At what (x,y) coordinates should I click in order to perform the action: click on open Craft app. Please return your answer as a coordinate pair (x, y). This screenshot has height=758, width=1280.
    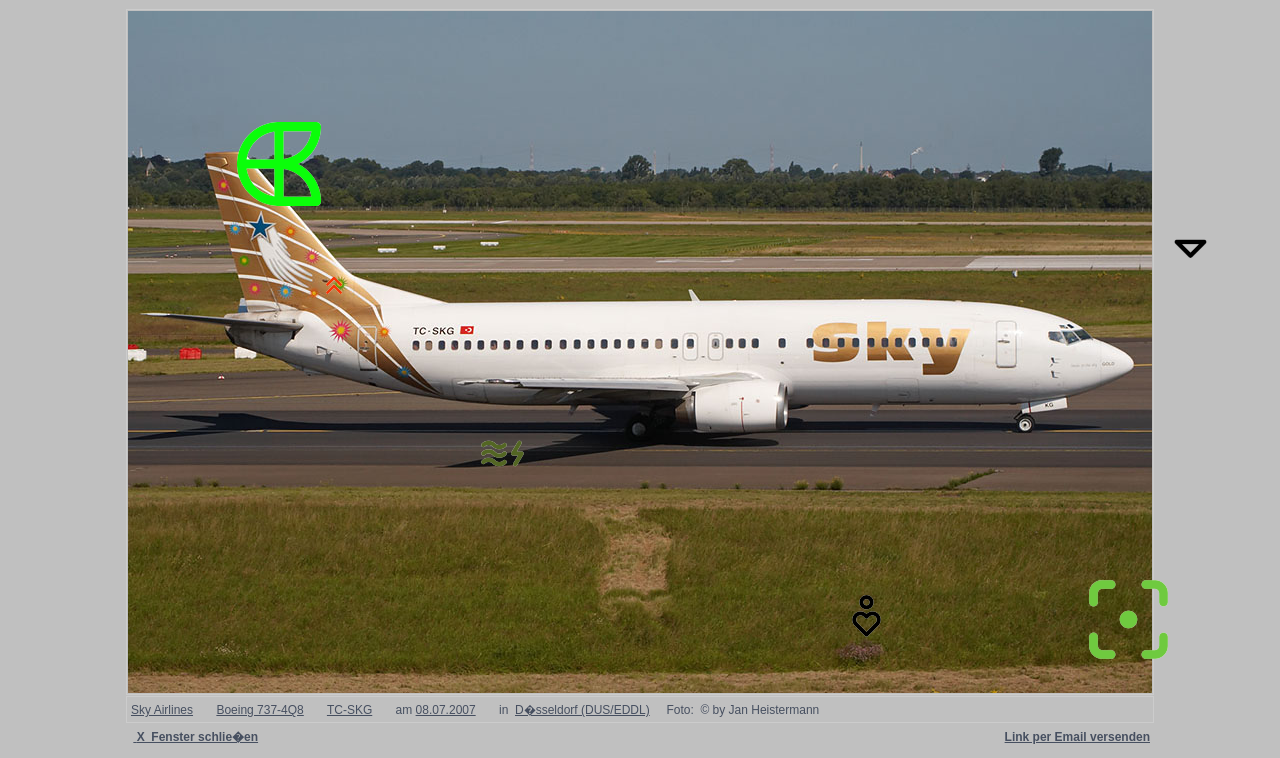
    Looking at the image, I should click on (279, 164).